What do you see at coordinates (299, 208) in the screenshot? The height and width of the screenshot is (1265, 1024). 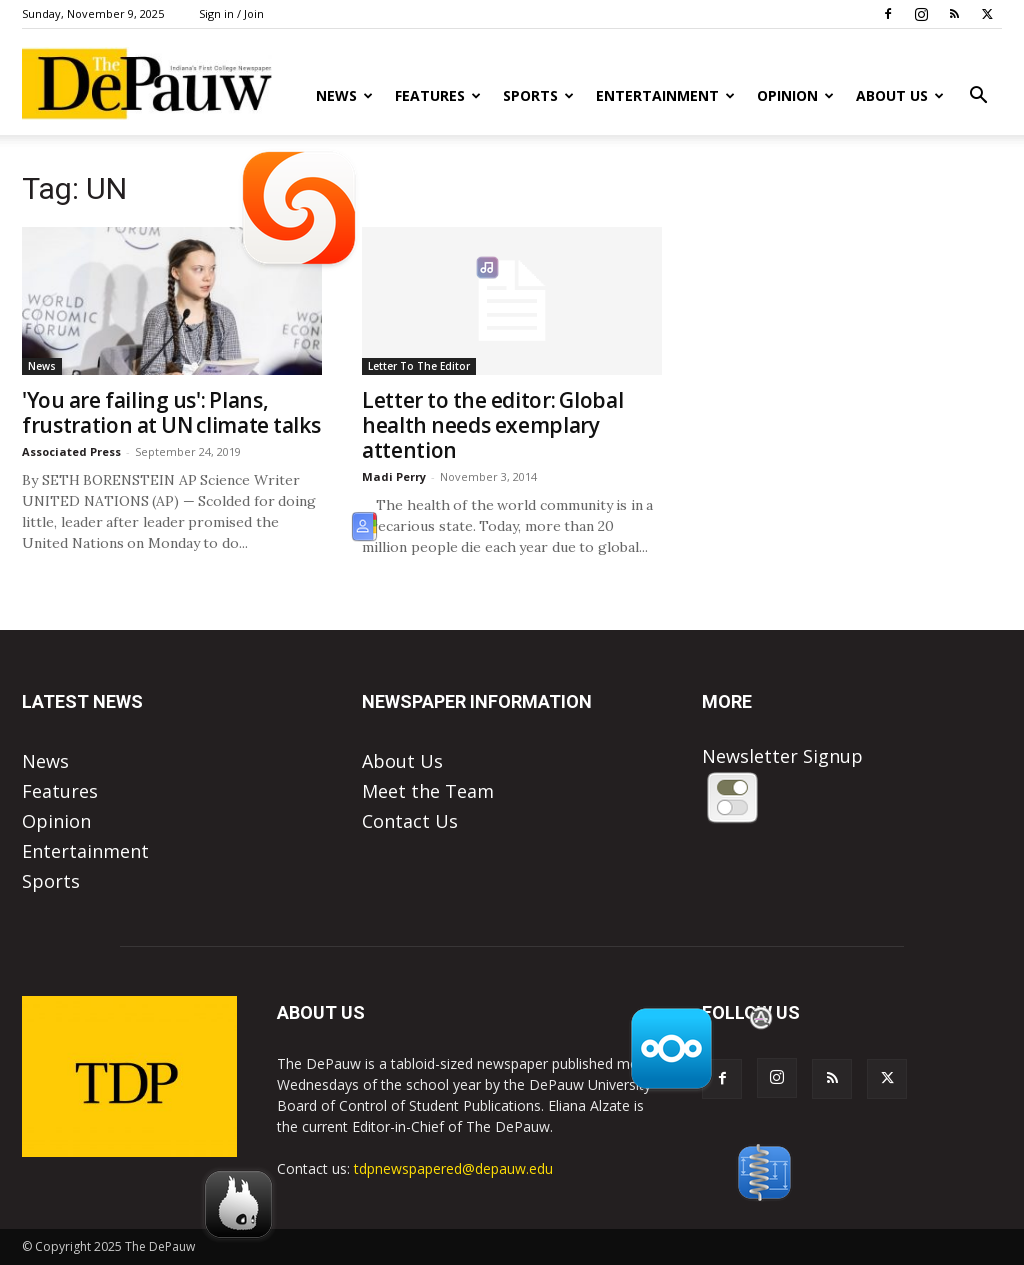 I see `open meld file comparison tool` at bounding box center [299, 208].